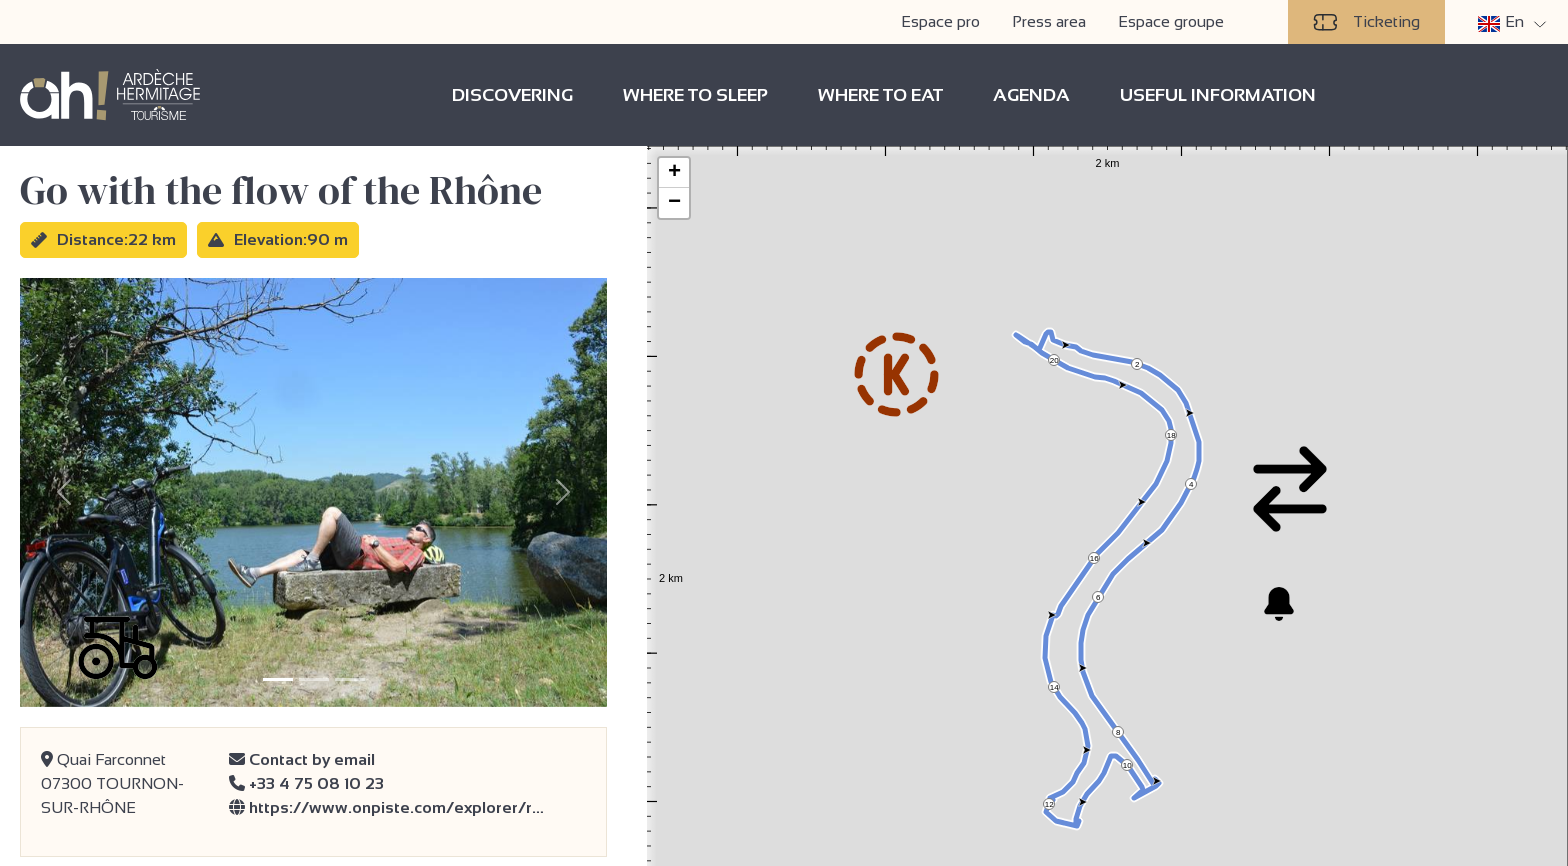 The image size is (1568, 866). I want to click on switch between two views or modes, so click(1290, 489).